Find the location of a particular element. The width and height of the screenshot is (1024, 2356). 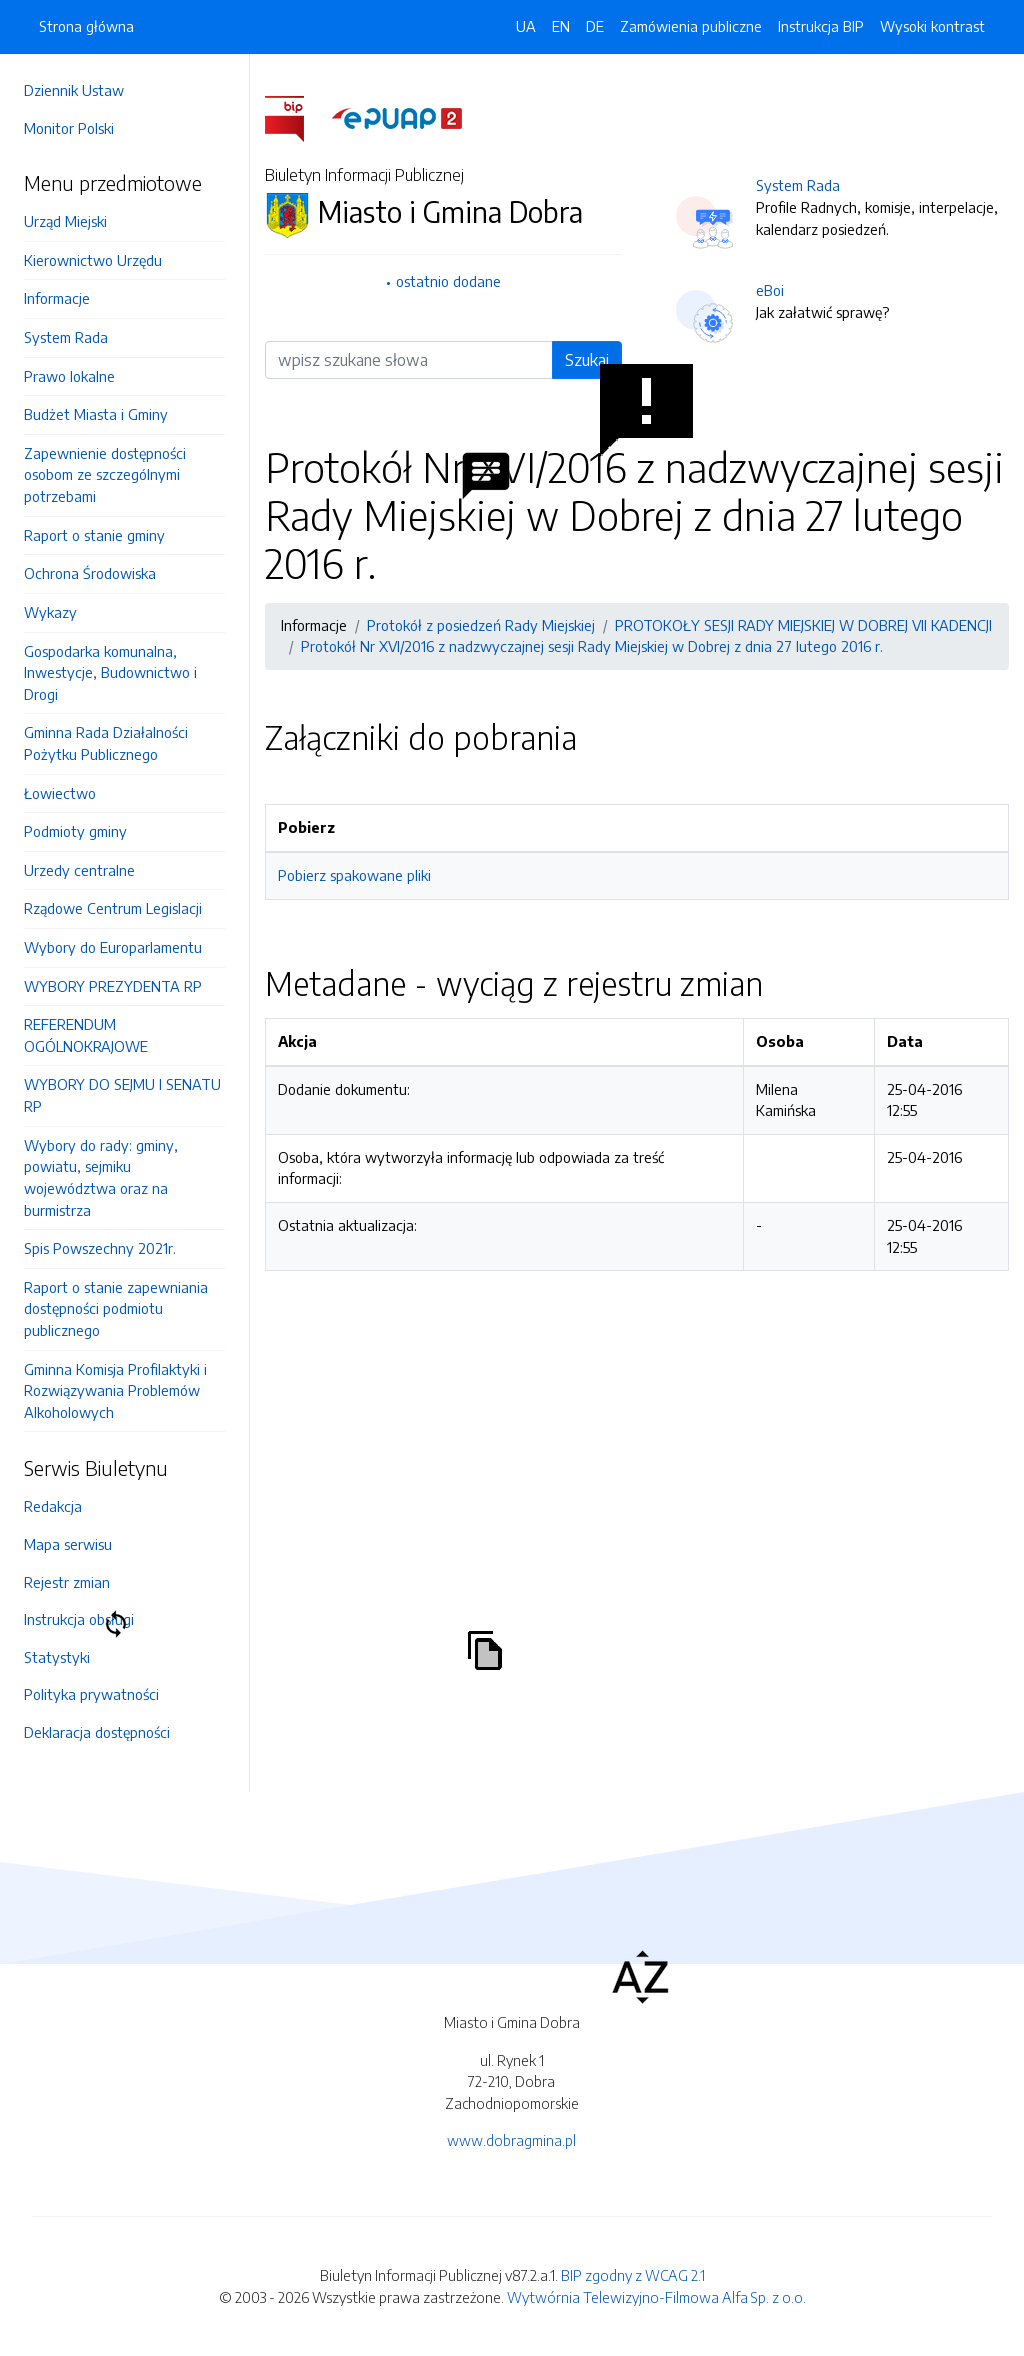

open chat or messaging is located at coordinates (486, 476).